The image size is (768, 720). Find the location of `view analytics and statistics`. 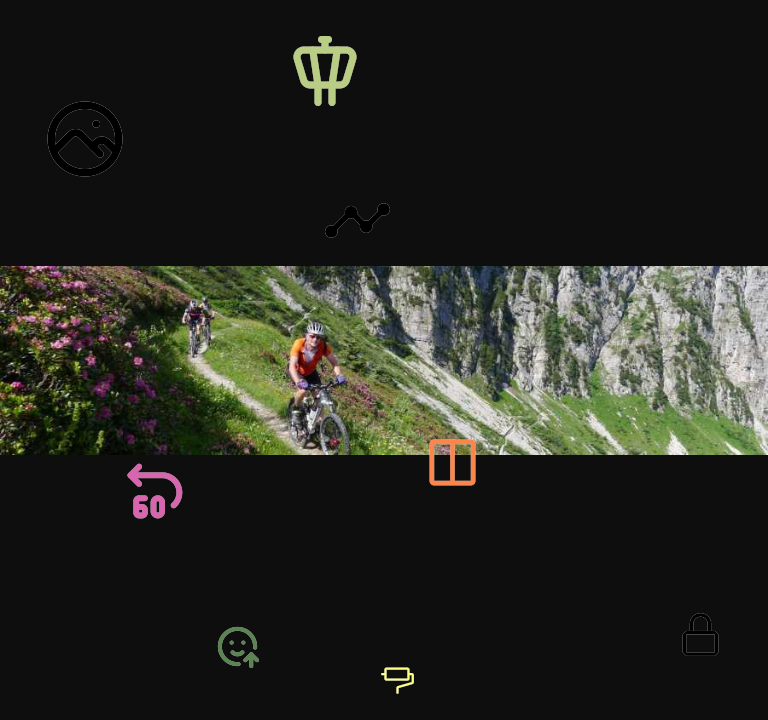

view analytics and statistics is located at coordinates (357, 220).